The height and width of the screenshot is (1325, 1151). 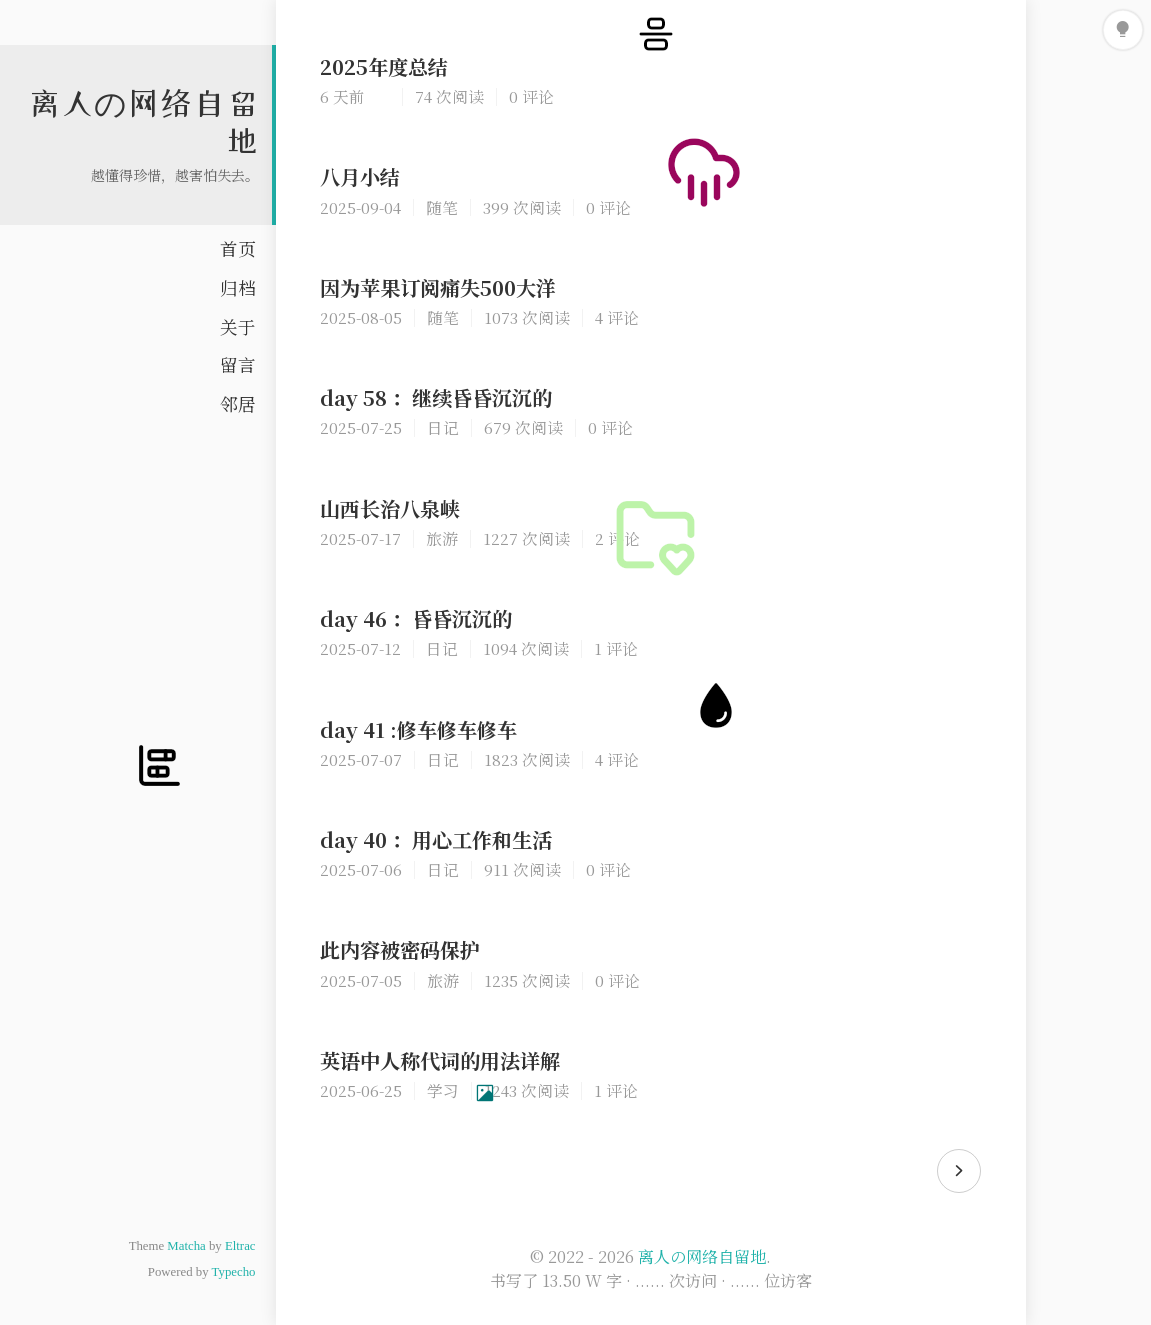 What do you see at coordinates (716, 705) in the screenshot?
I see `indicates water or hydration tracking` at bounding box center [716, 705].